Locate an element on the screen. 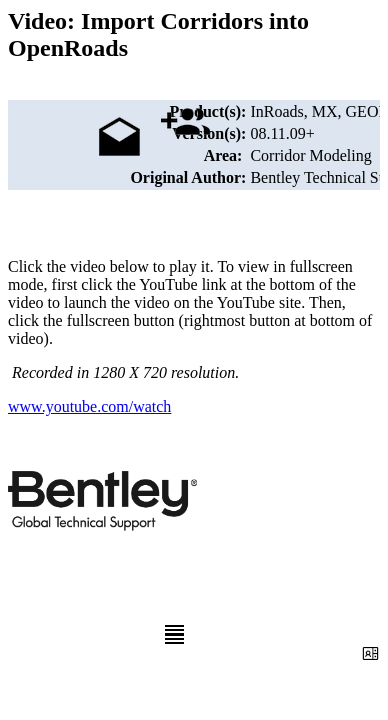 This screenshot has width=388, height=720. justify text alignment is located at coordinates (174, 634).